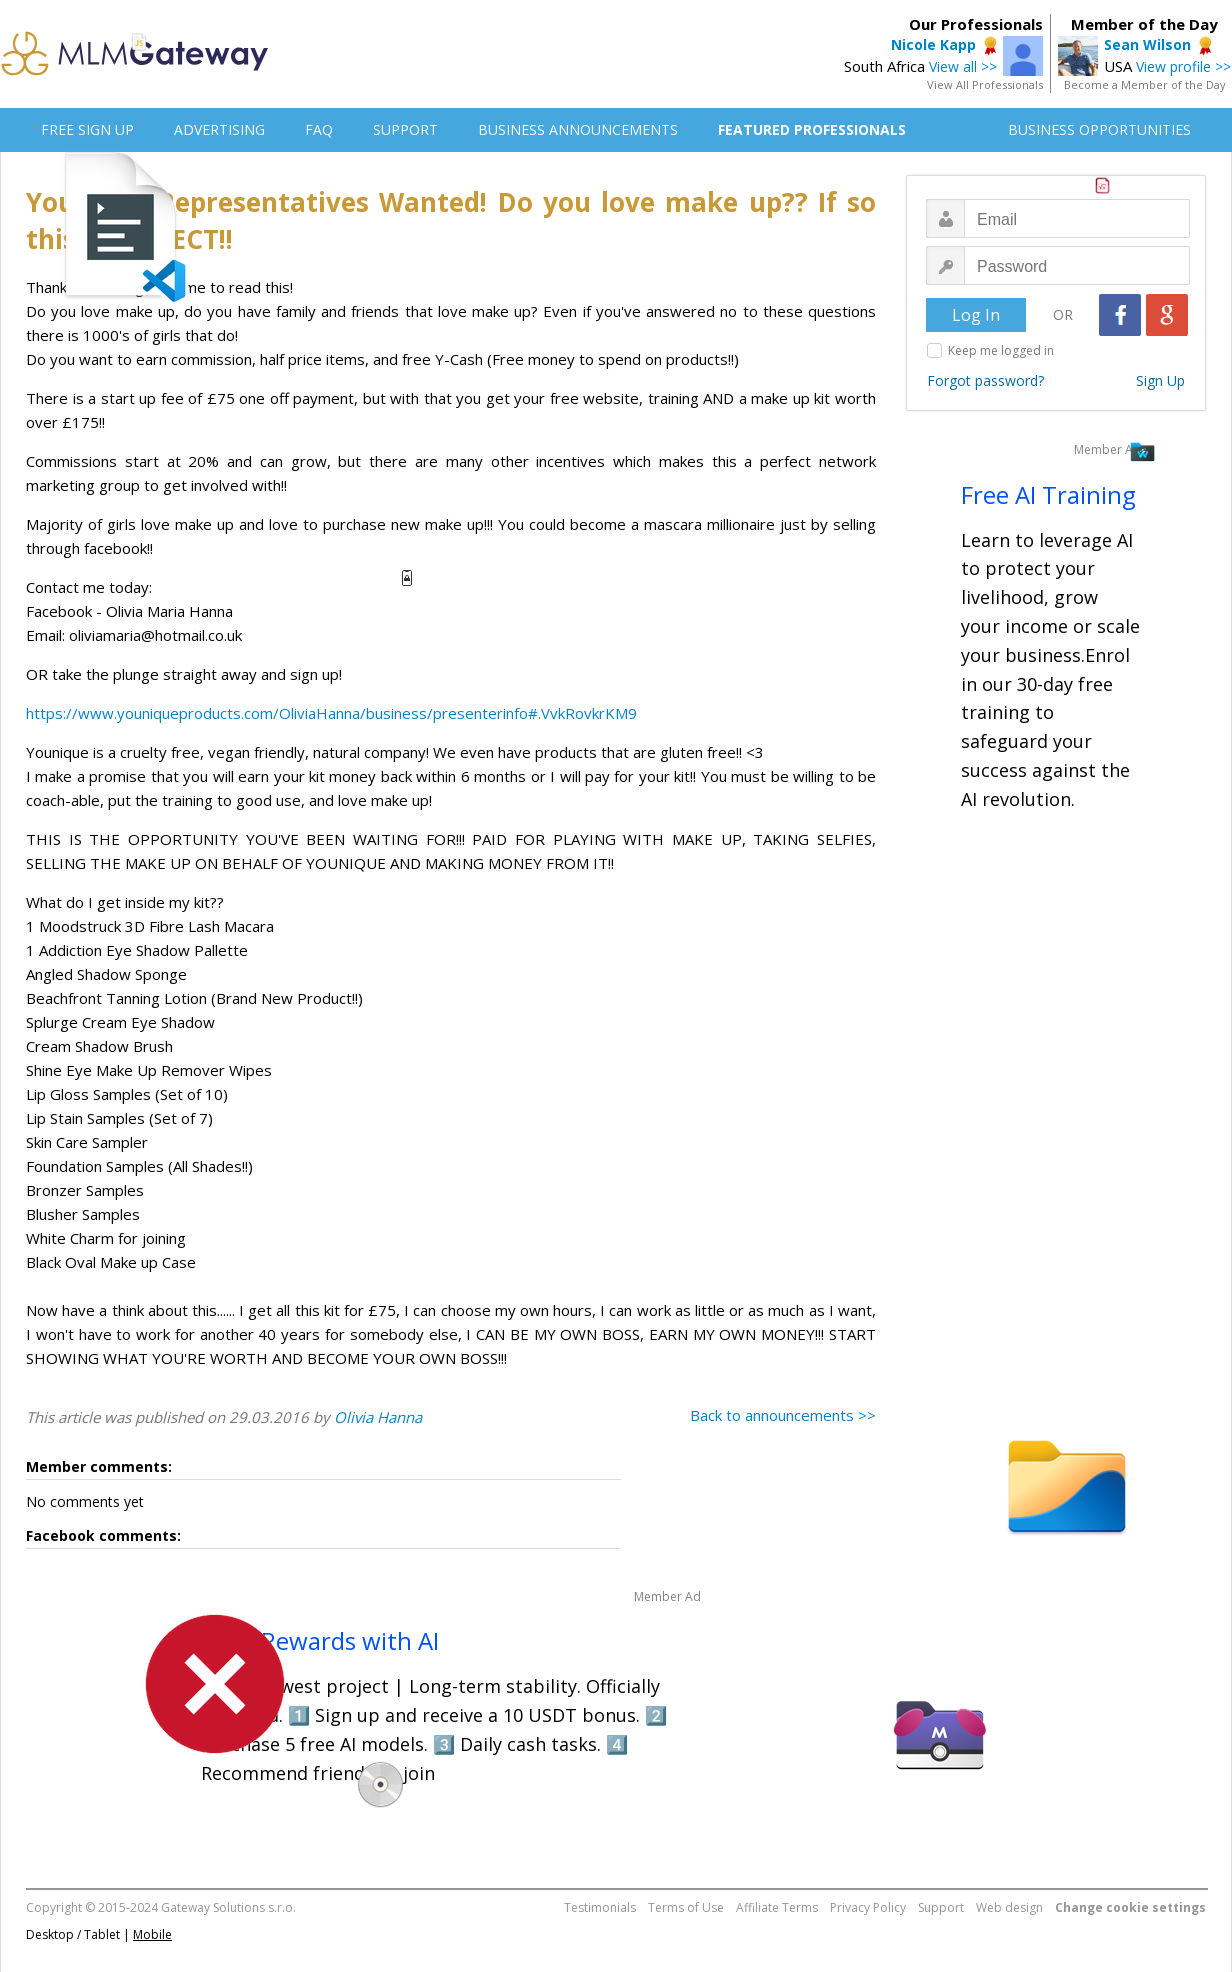 This screenshot has width=1232, height=1972. Describe the element at coordinates (407, 578) in the screenshot. I see `device is locked or secured` at that location.